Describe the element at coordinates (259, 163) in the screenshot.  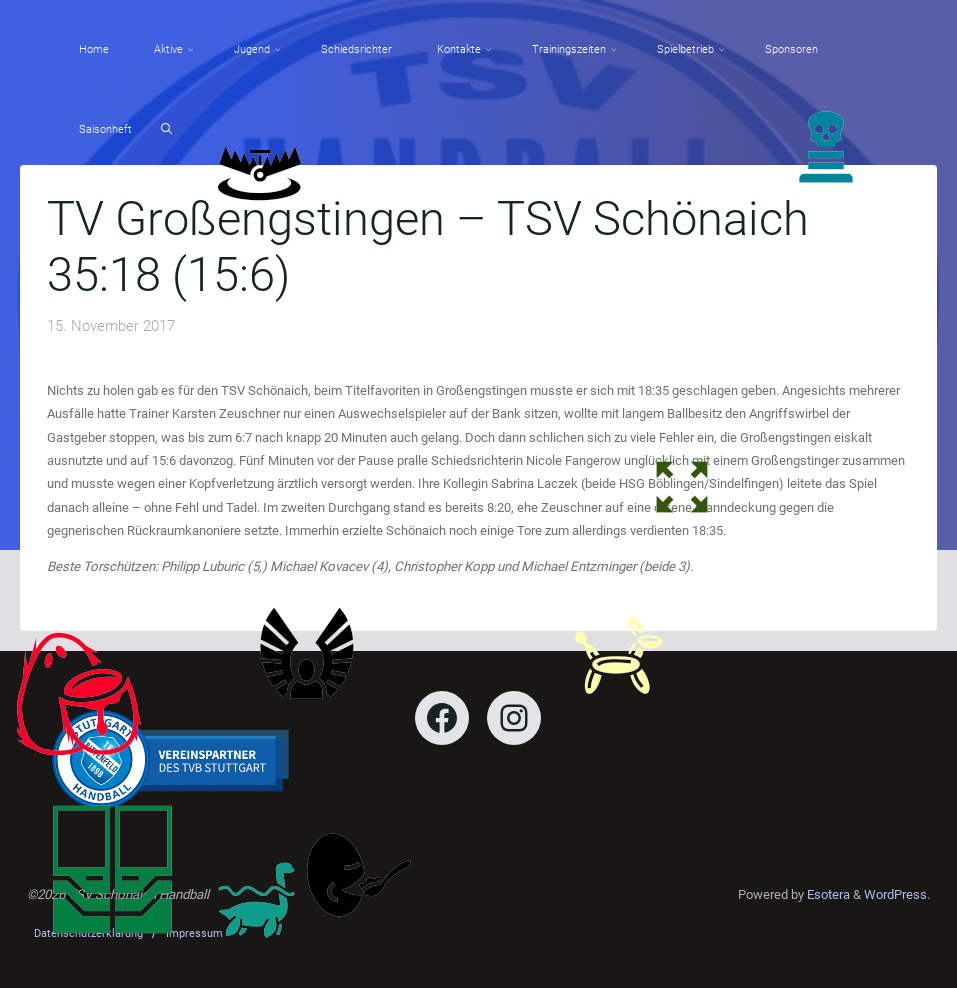
I see `trap or hazard indicator in a game interface` at that location.